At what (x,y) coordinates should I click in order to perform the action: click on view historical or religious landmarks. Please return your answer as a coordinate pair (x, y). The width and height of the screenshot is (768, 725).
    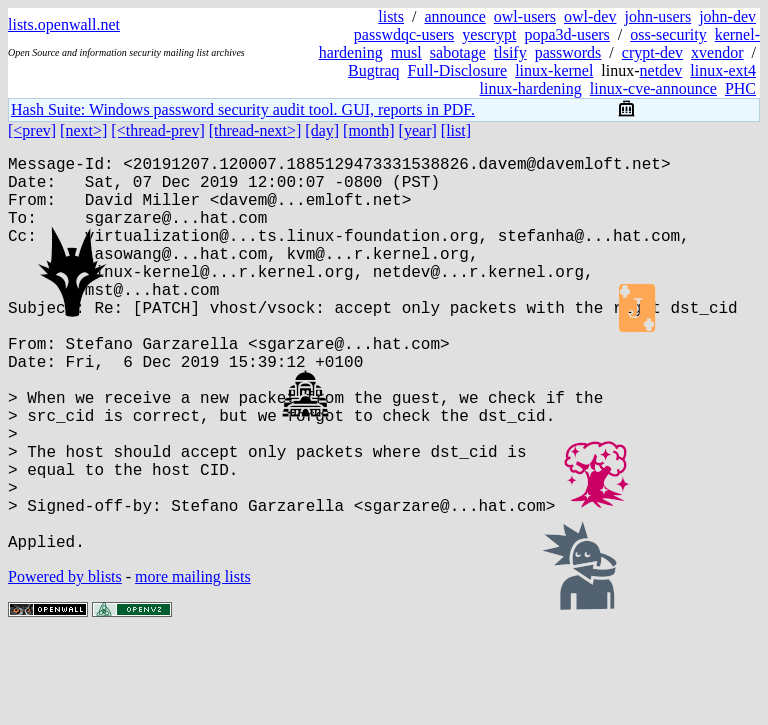
    Looking at the image, I should click on (305, 393).